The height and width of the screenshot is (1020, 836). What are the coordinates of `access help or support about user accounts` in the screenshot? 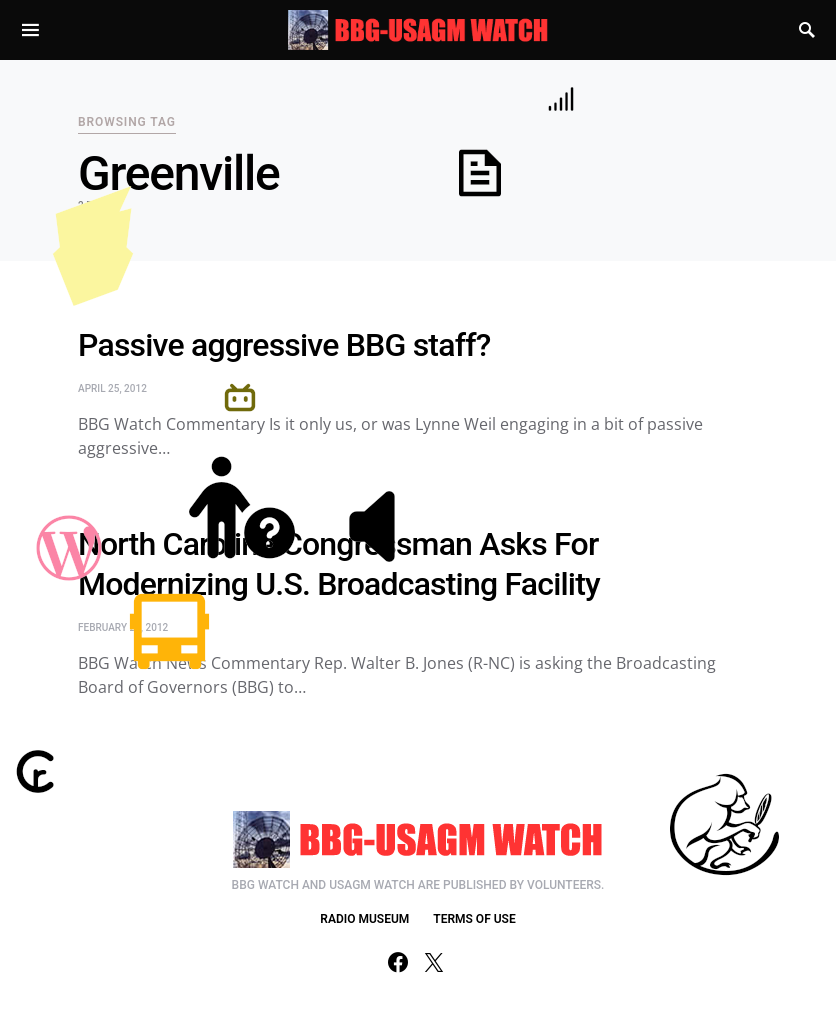 It's located at (238, 507).